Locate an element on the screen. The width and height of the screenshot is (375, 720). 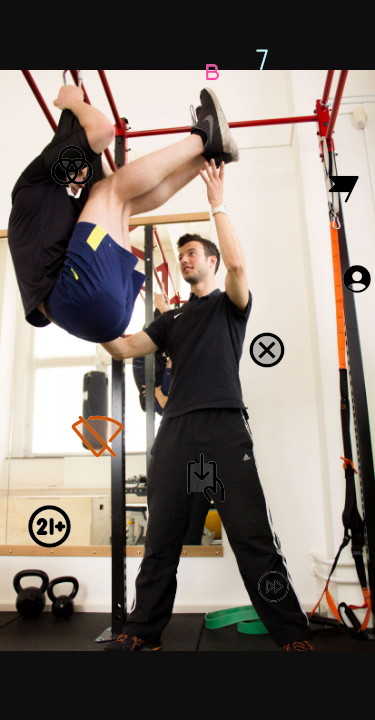
access your profile or account settings is located at coordinates (357, 279).